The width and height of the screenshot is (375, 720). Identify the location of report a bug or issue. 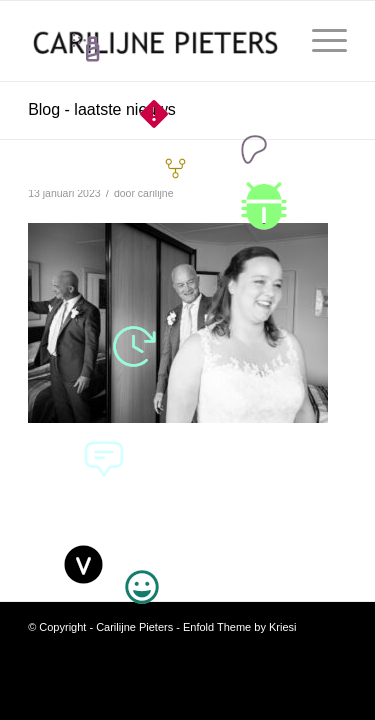
(264, 205).